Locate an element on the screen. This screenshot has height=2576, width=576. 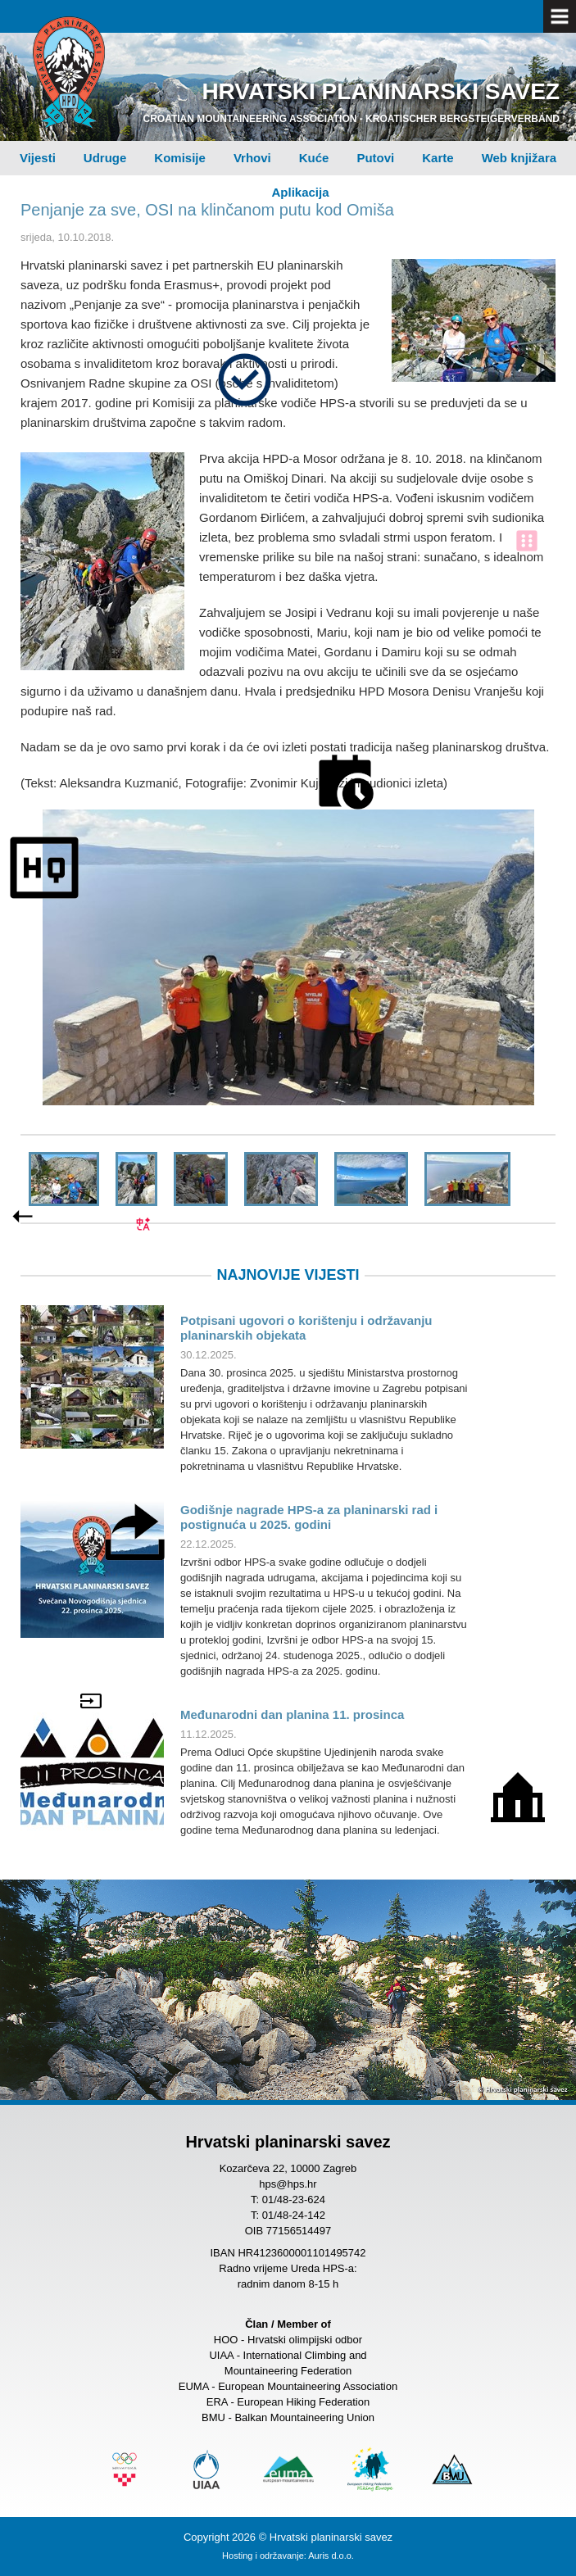
indicates a completed or successful action is located at coordinates (244, 379).